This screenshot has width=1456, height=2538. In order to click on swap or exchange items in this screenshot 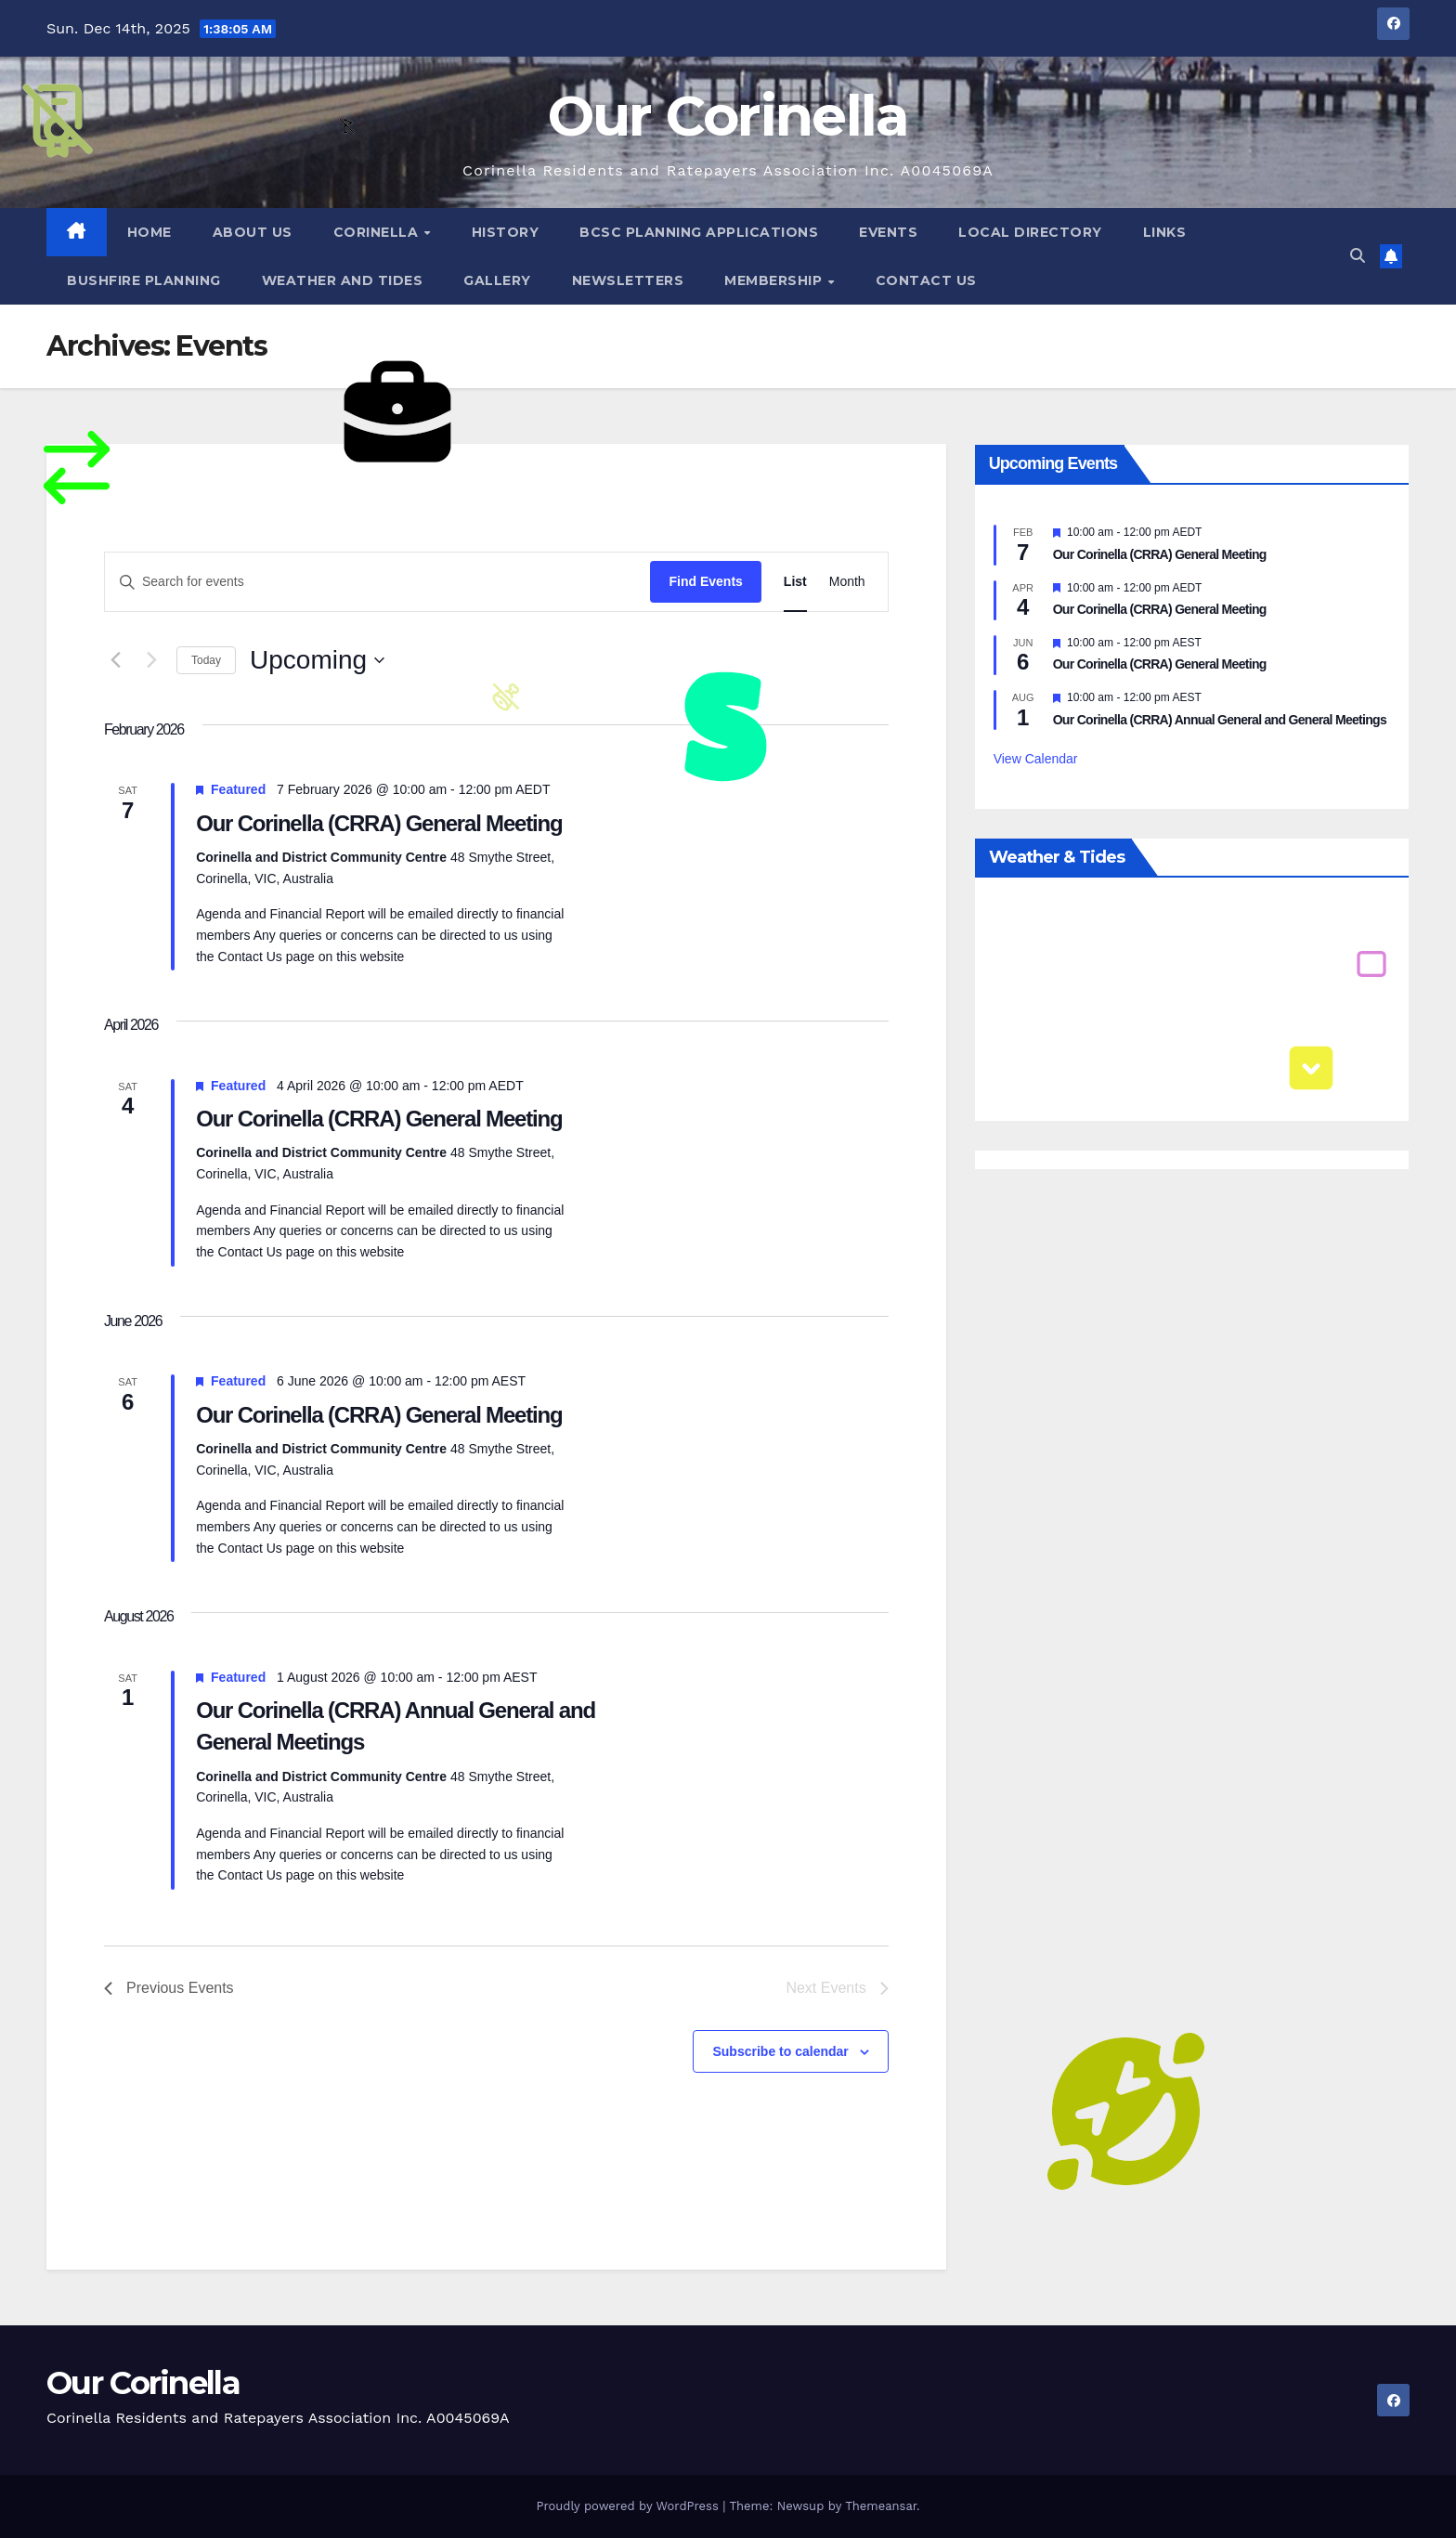, I will do `click(76, 467)`.